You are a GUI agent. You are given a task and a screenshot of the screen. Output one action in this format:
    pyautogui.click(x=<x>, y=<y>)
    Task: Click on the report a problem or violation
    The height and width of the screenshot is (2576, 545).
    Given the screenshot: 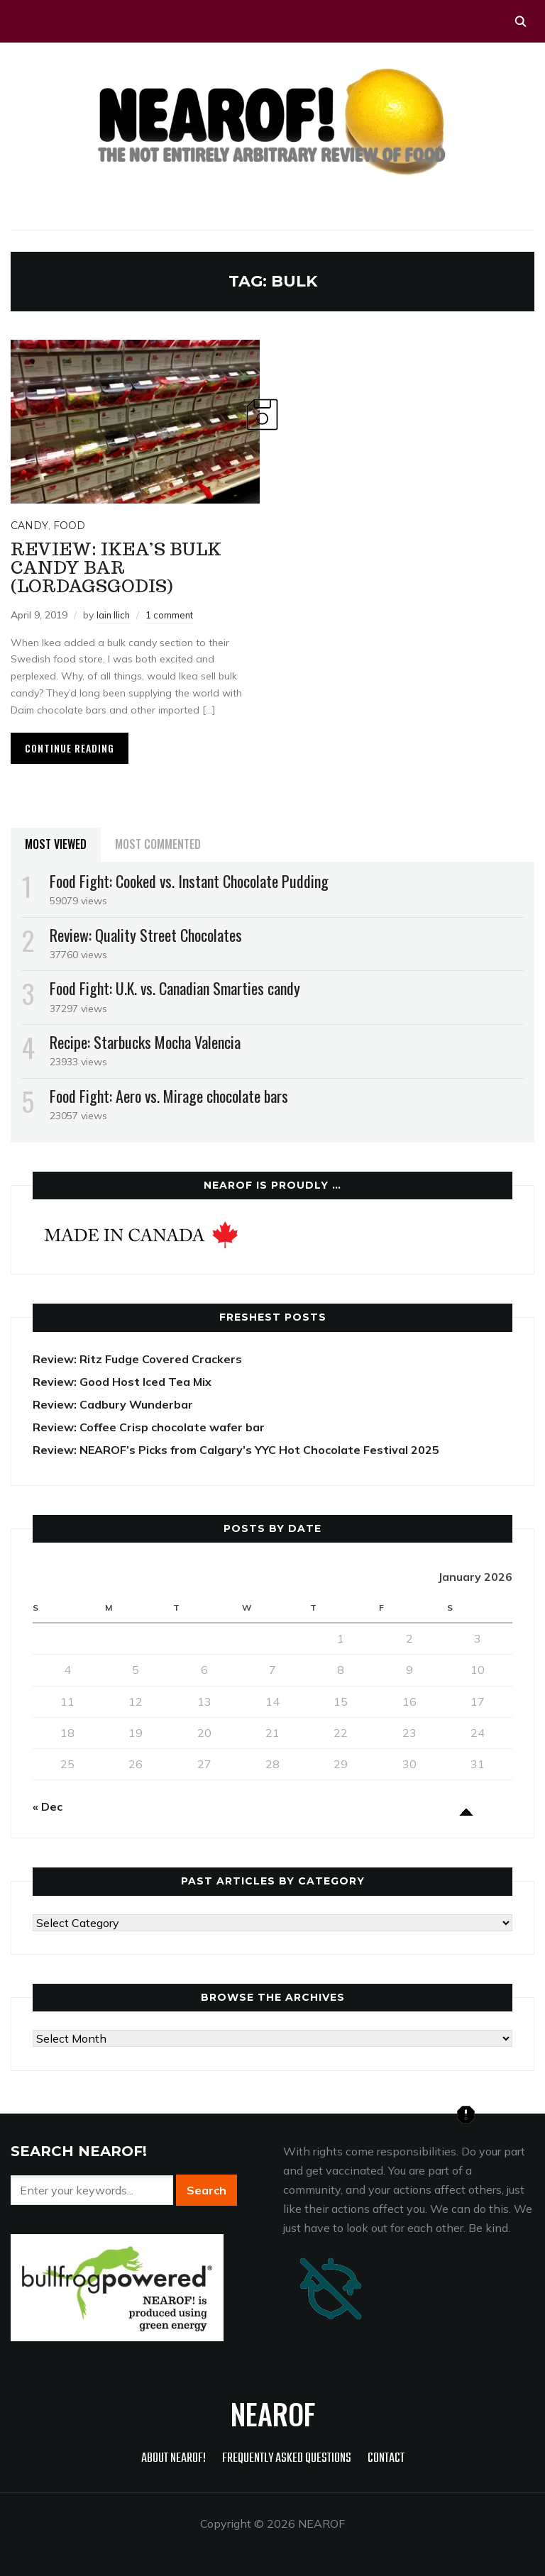 What is the action you would take?
    pyautogui.click(x=466, y=2114)
    